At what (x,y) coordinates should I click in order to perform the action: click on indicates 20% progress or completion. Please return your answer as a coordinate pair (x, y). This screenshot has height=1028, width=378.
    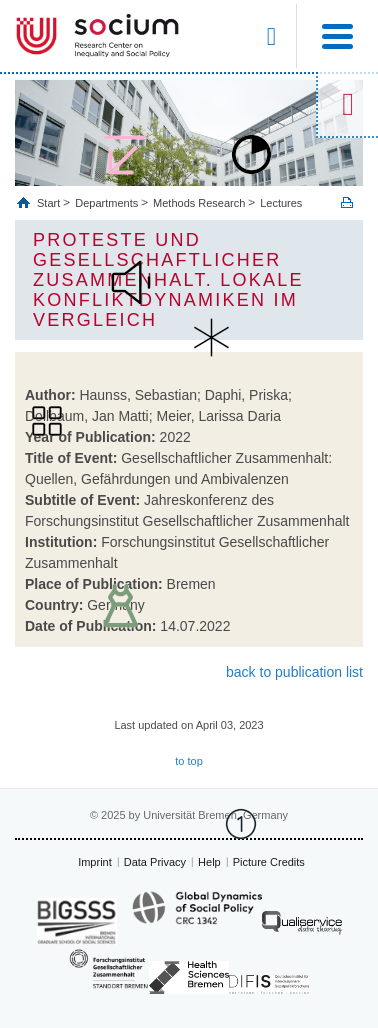
    Looking at the image, I should click on (251, 154).